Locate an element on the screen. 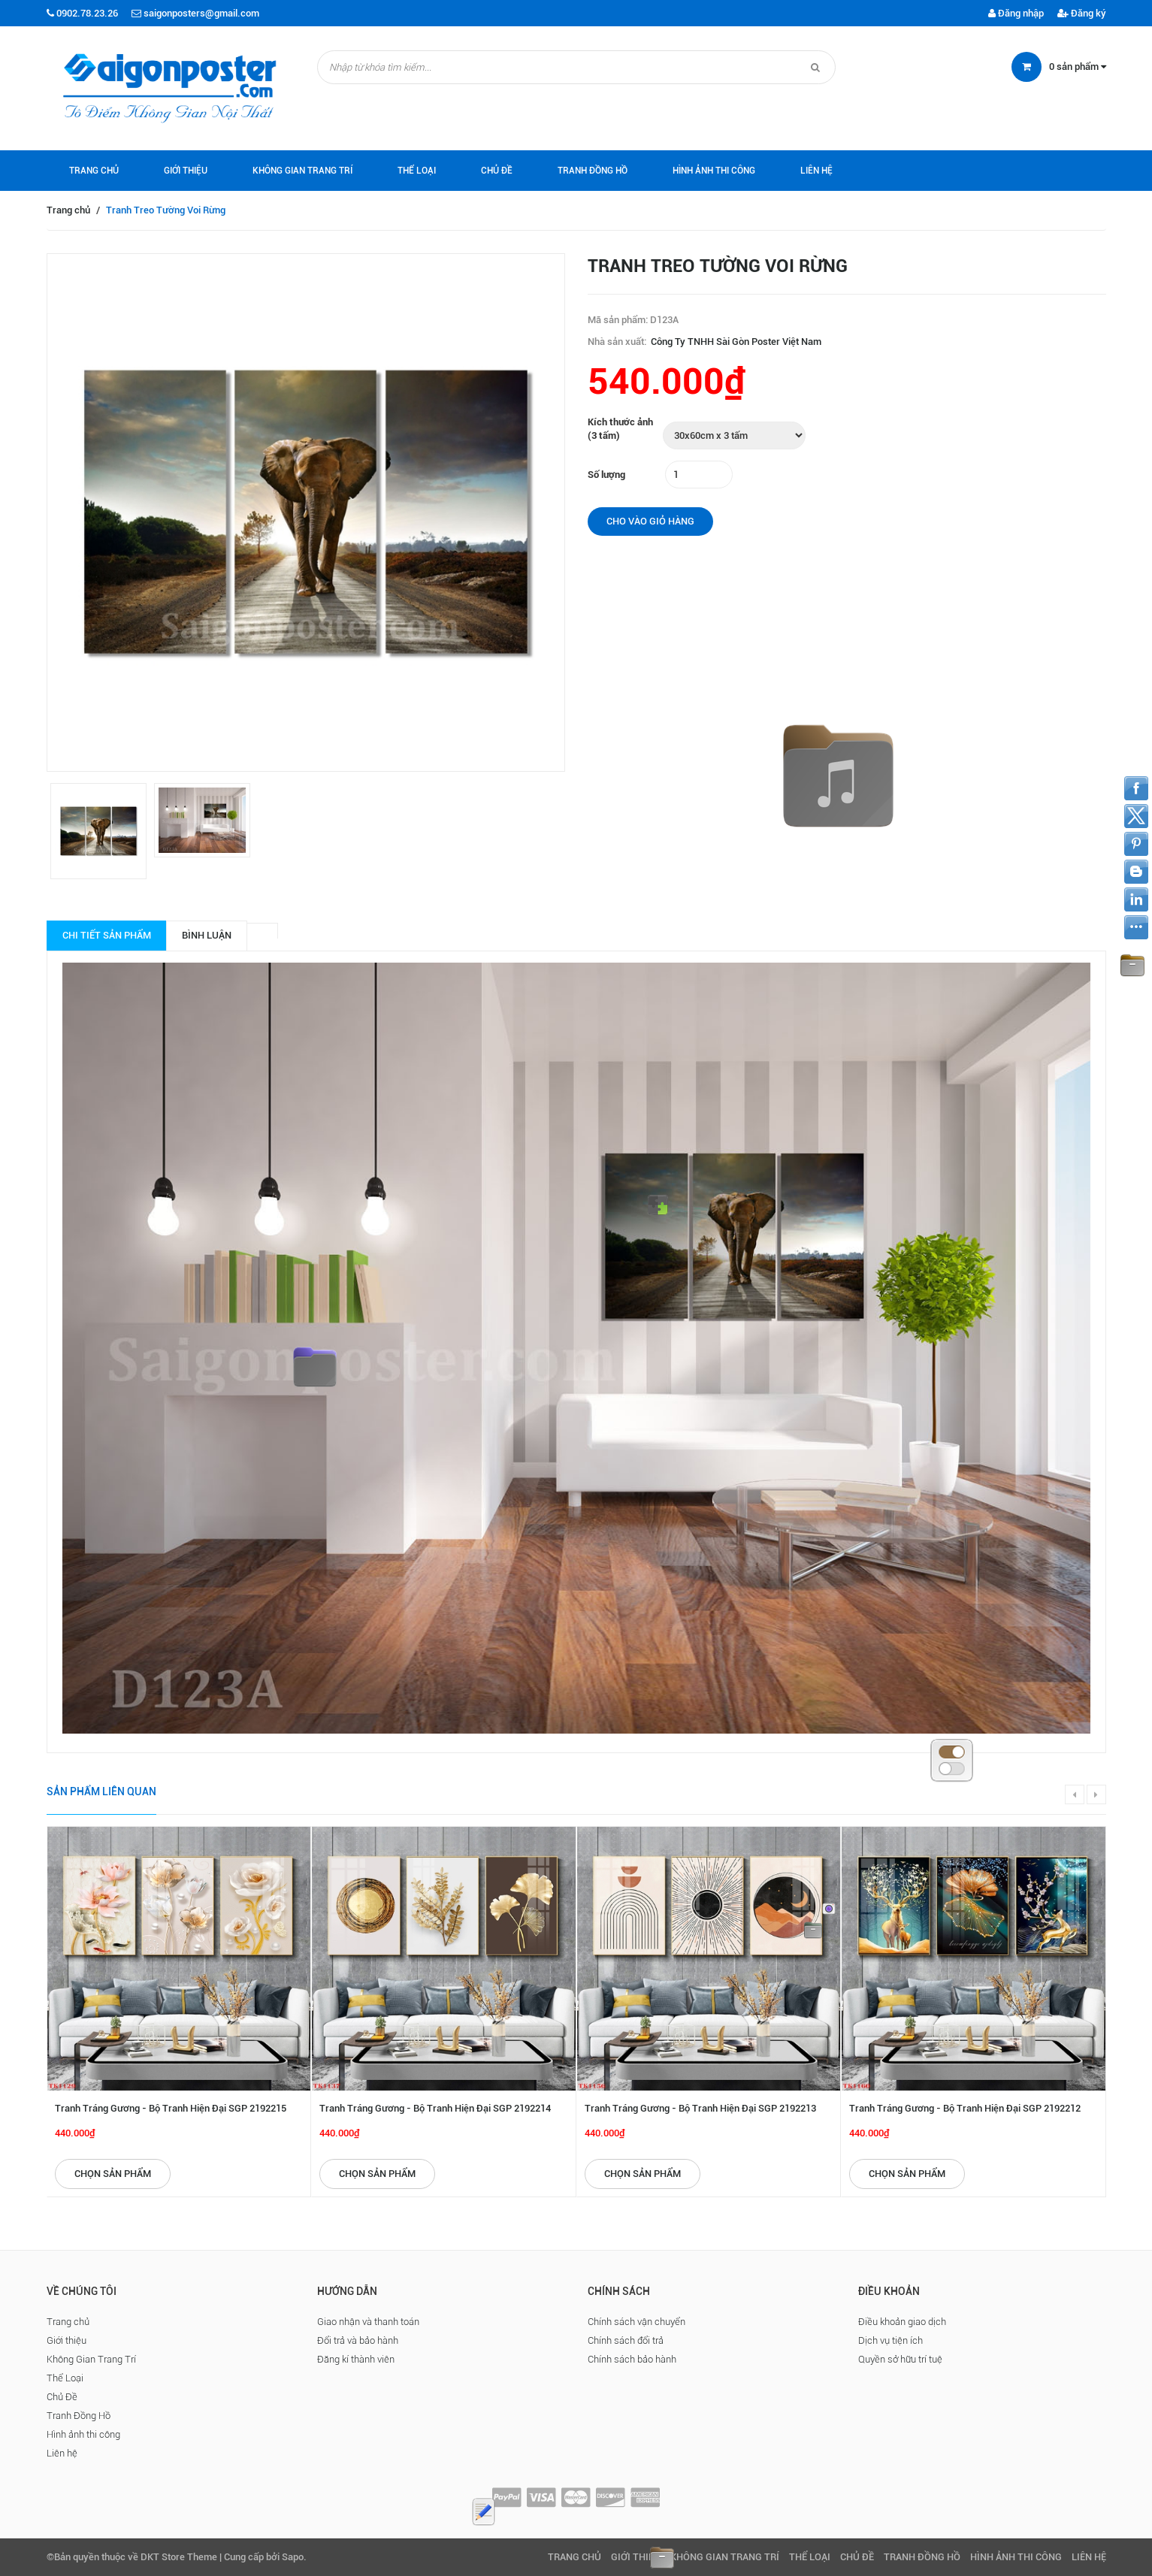  open the file manager is located at coordinates (662, 2557).